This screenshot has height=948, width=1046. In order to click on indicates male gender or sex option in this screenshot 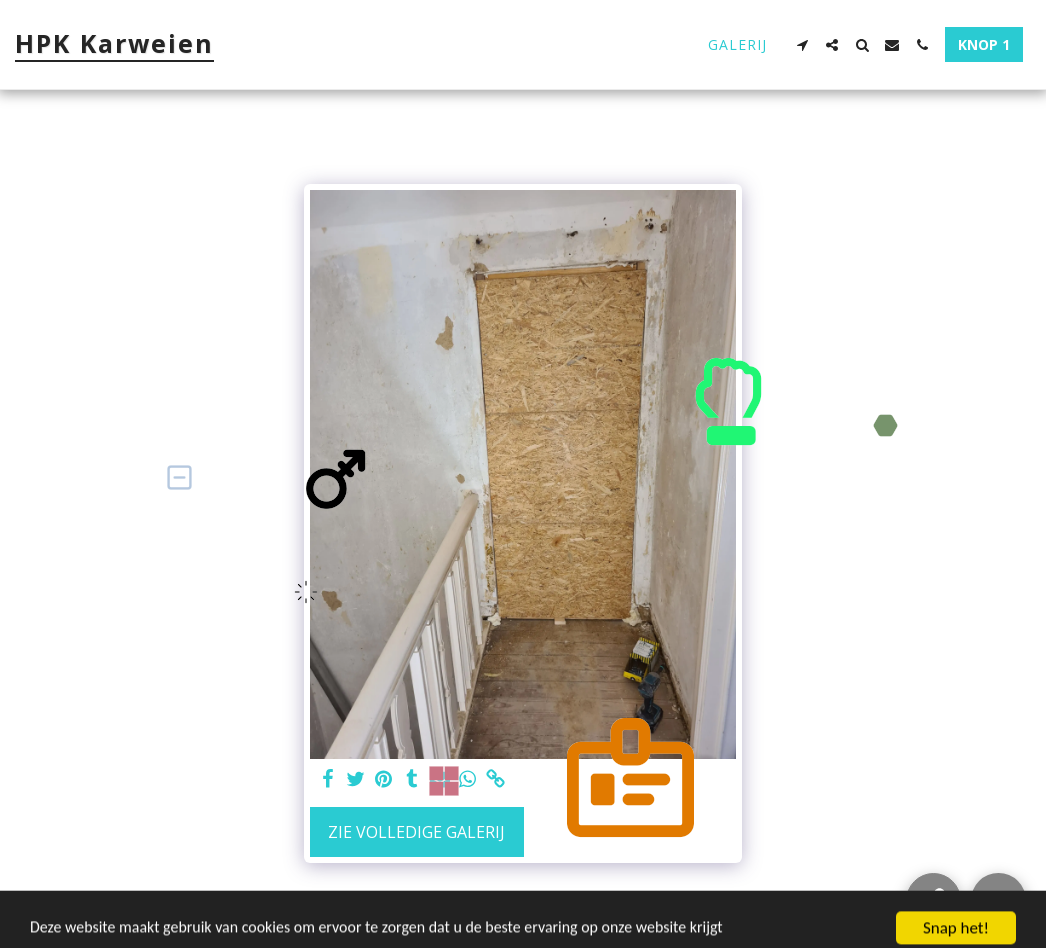, I will do `click(332, 483)`.